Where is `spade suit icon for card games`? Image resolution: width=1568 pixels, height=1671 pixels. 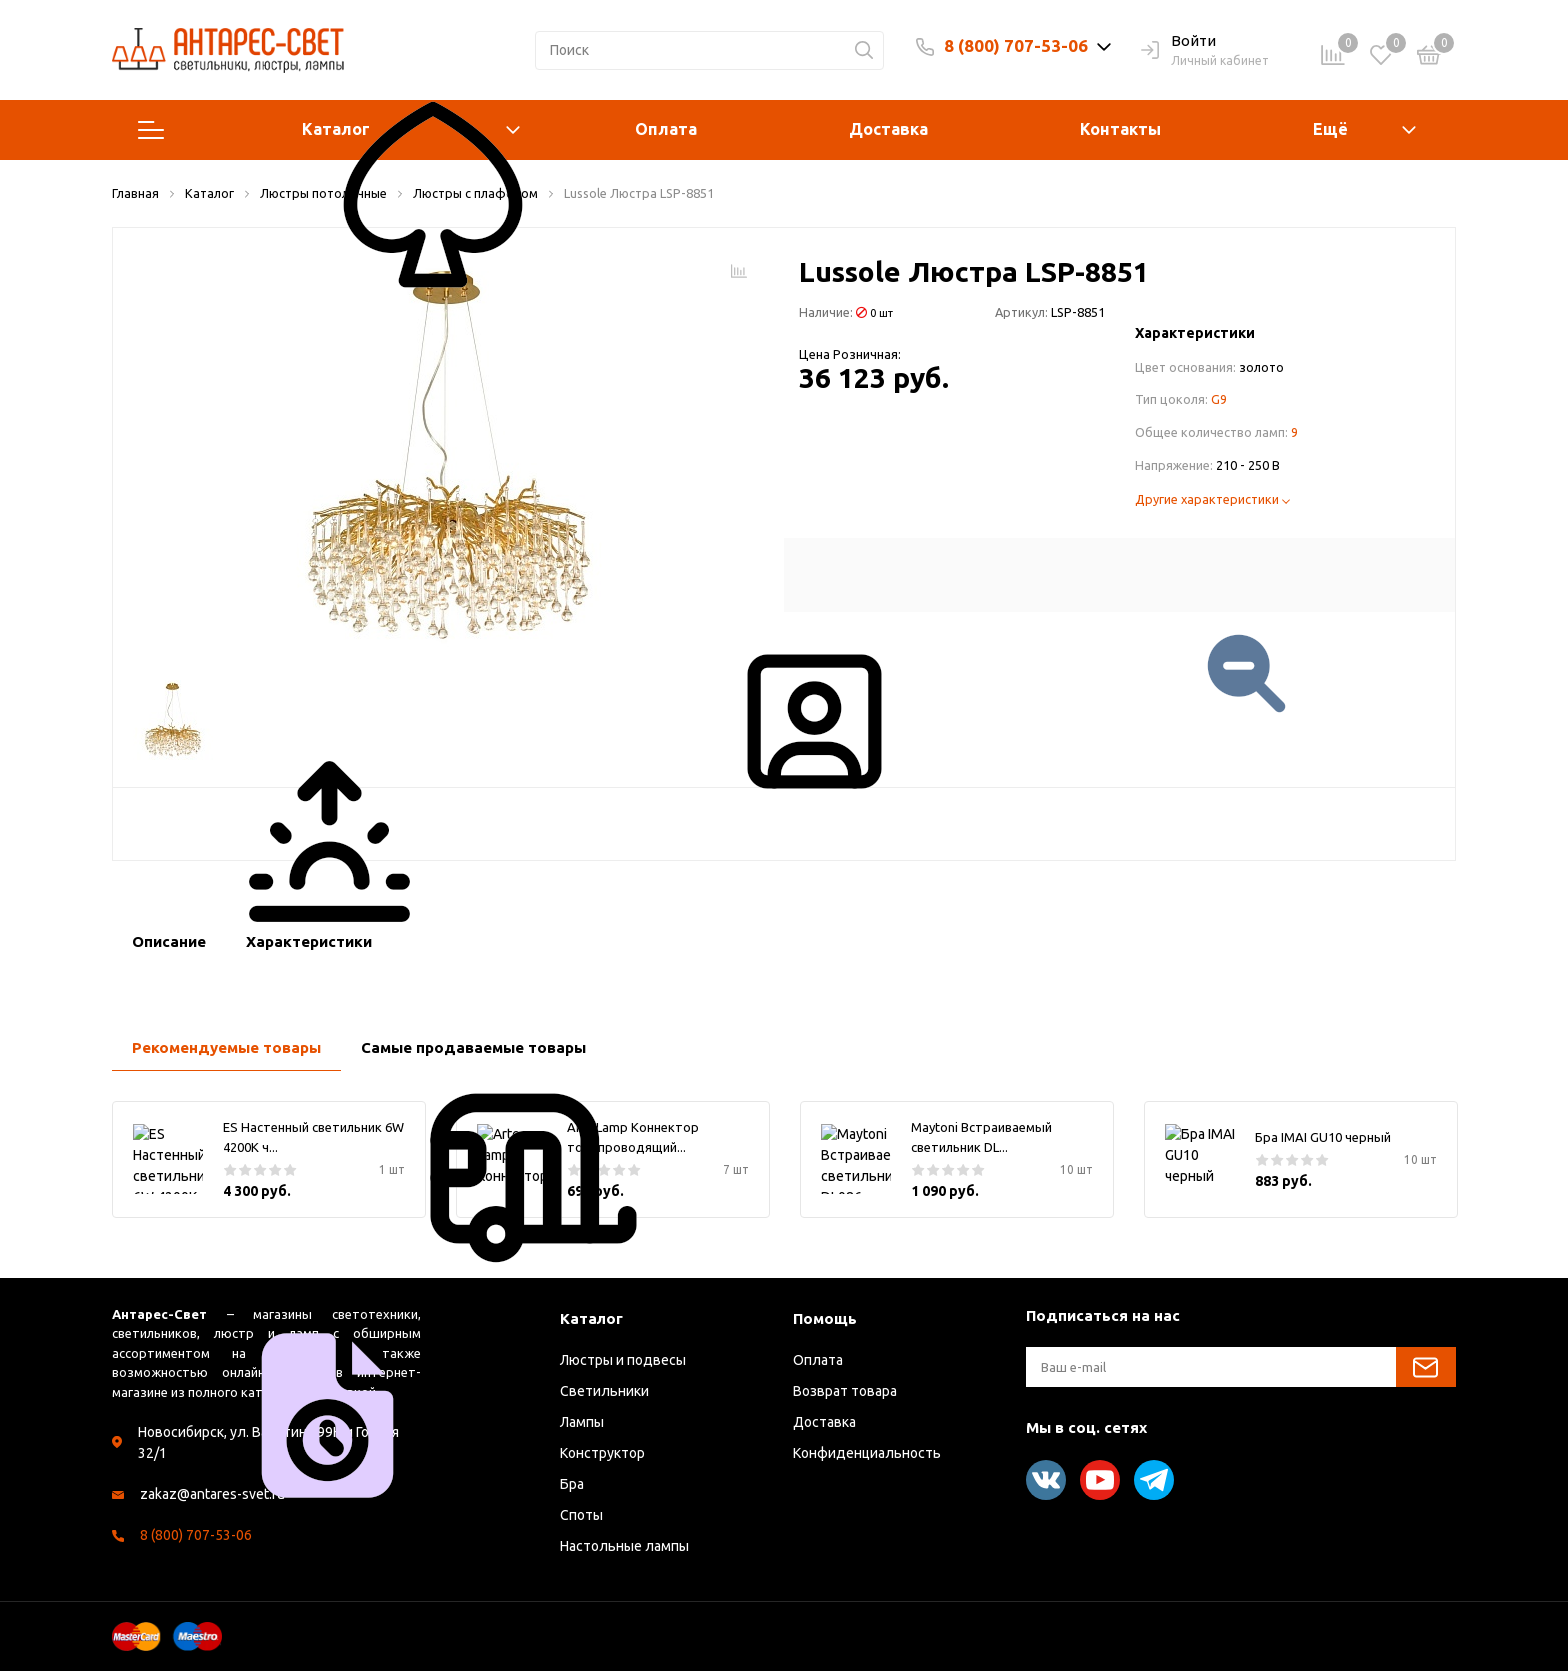
spade suit icon for card games is located at coordinates (433, 198).